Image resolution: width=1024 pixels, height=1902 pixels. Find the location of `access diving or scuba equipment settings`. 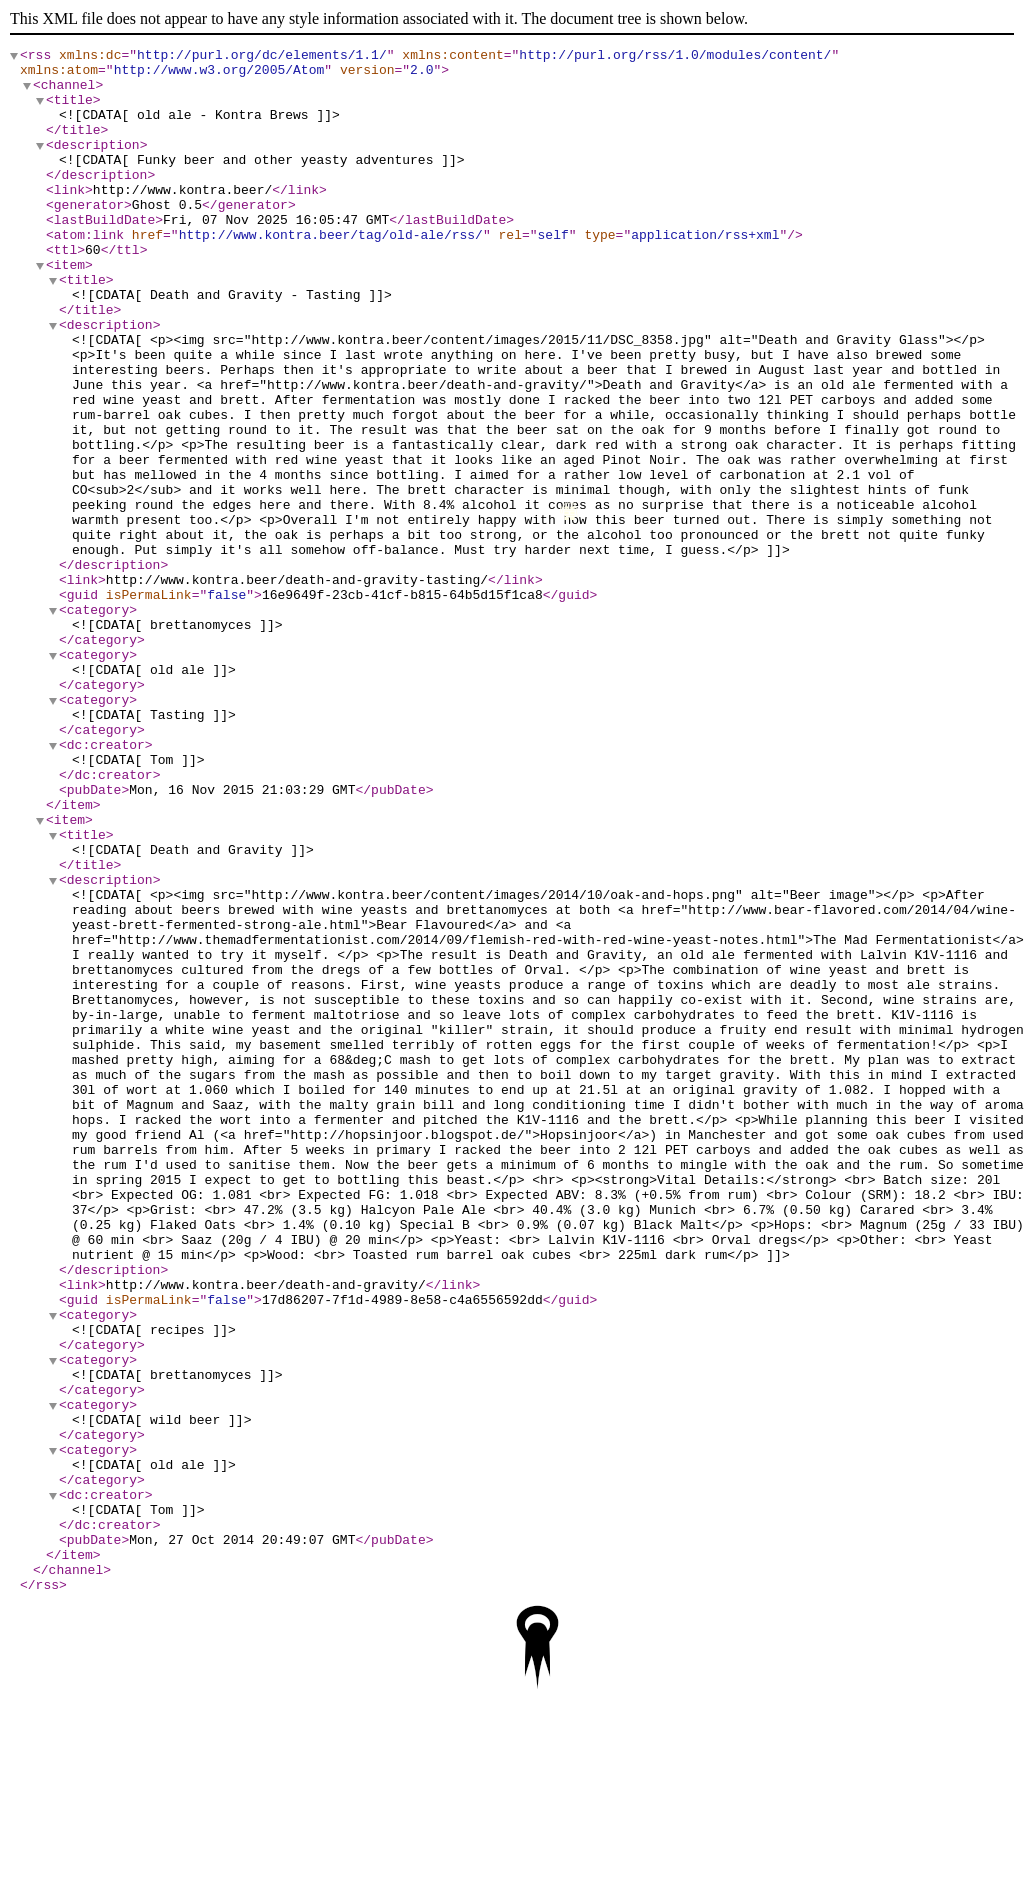

access diving or scuba equipment settings is located at coordinates (569, 510).